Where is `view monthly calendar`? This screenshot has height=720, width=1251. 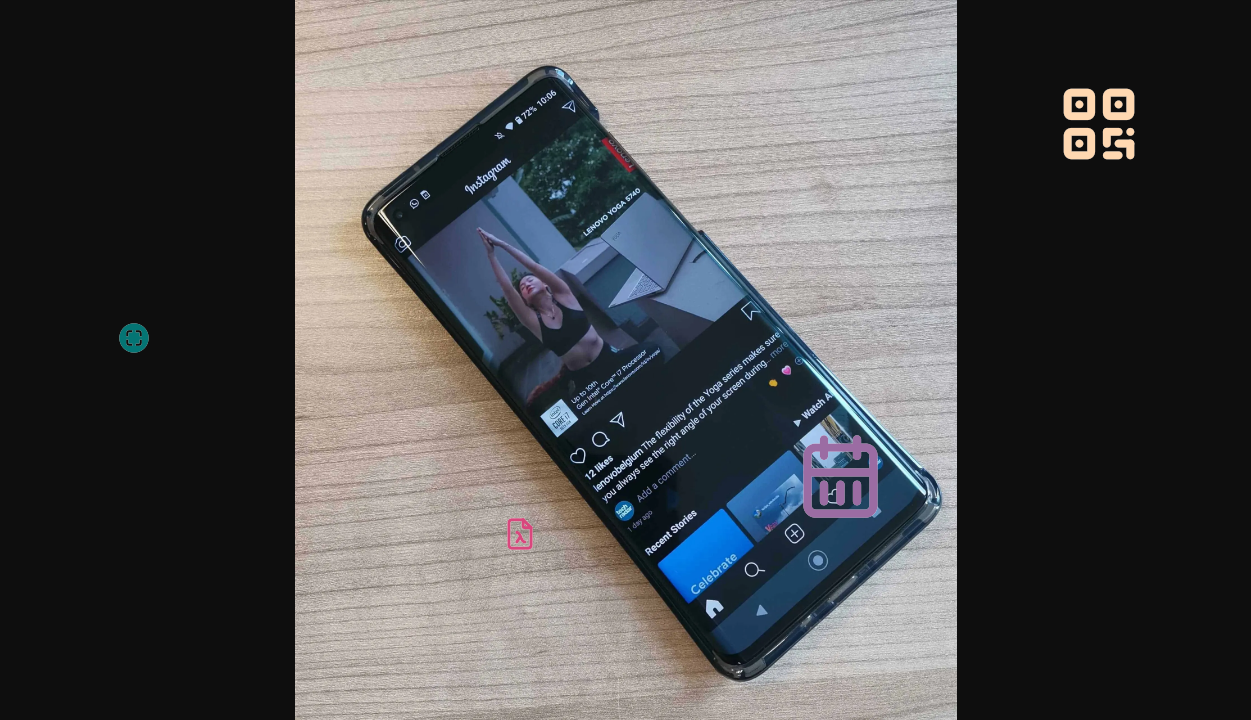 view monthly calendar is located at coordinates (840, 476).